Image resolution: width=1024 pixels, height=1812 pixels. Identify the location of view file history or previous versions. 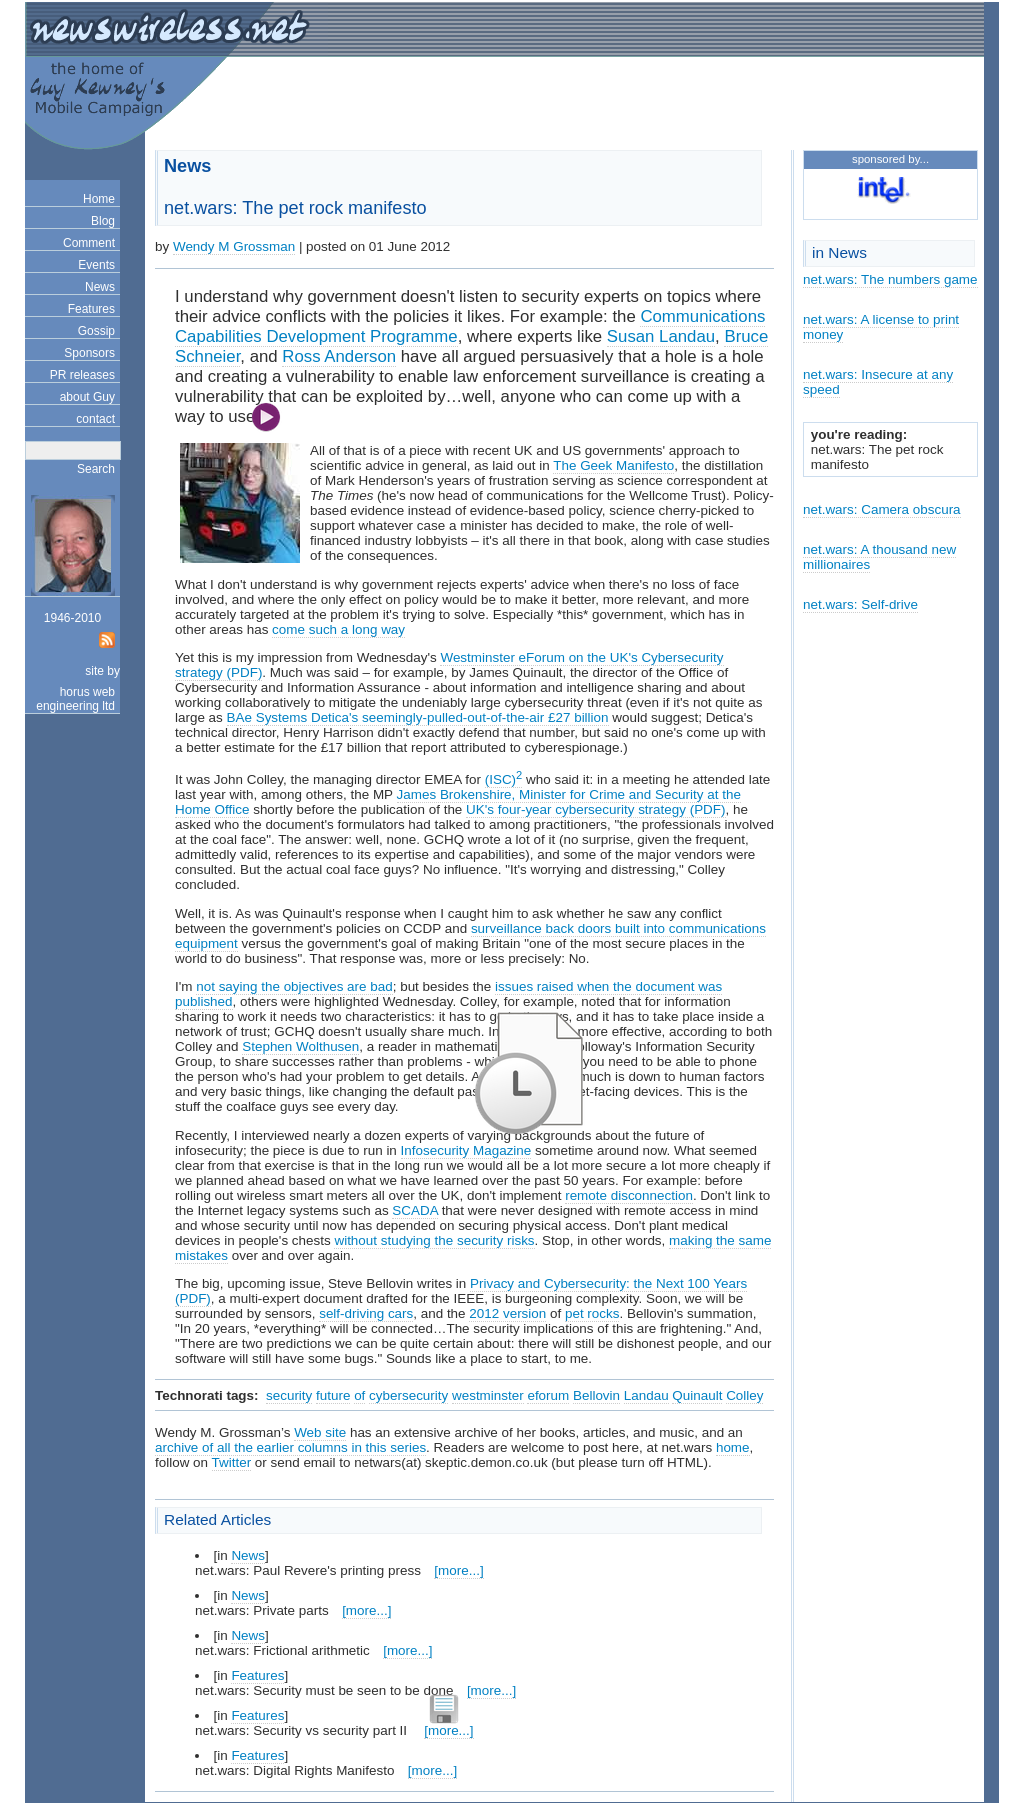
(540, 1069).